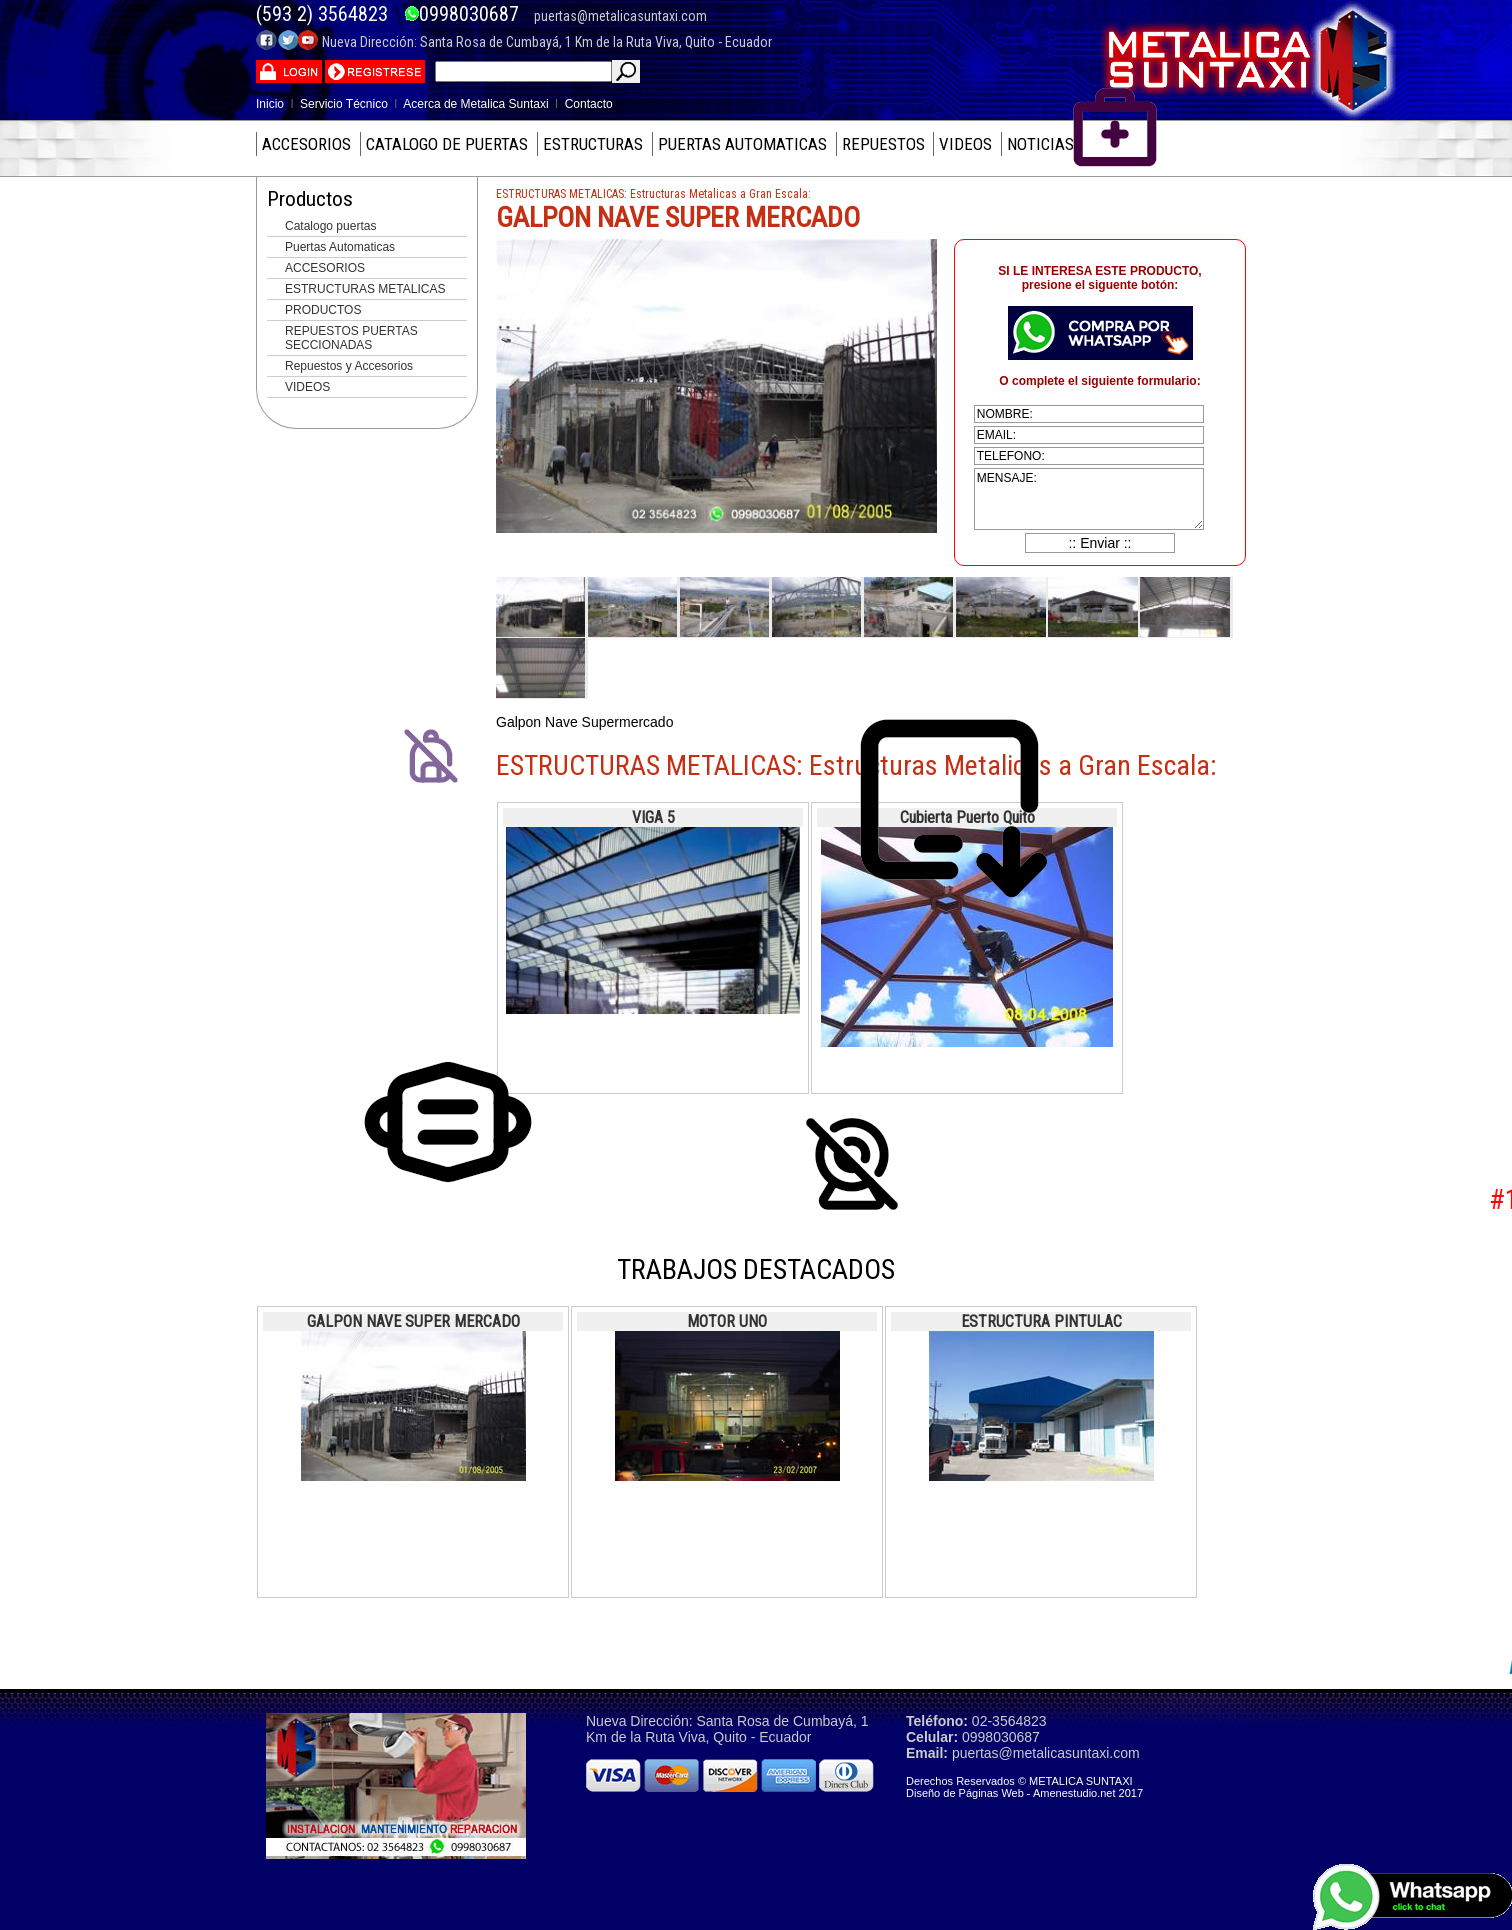 The height and width of the screenshot is (1930, 1512). I want to click on no backpack allowed, so click(431, 756).